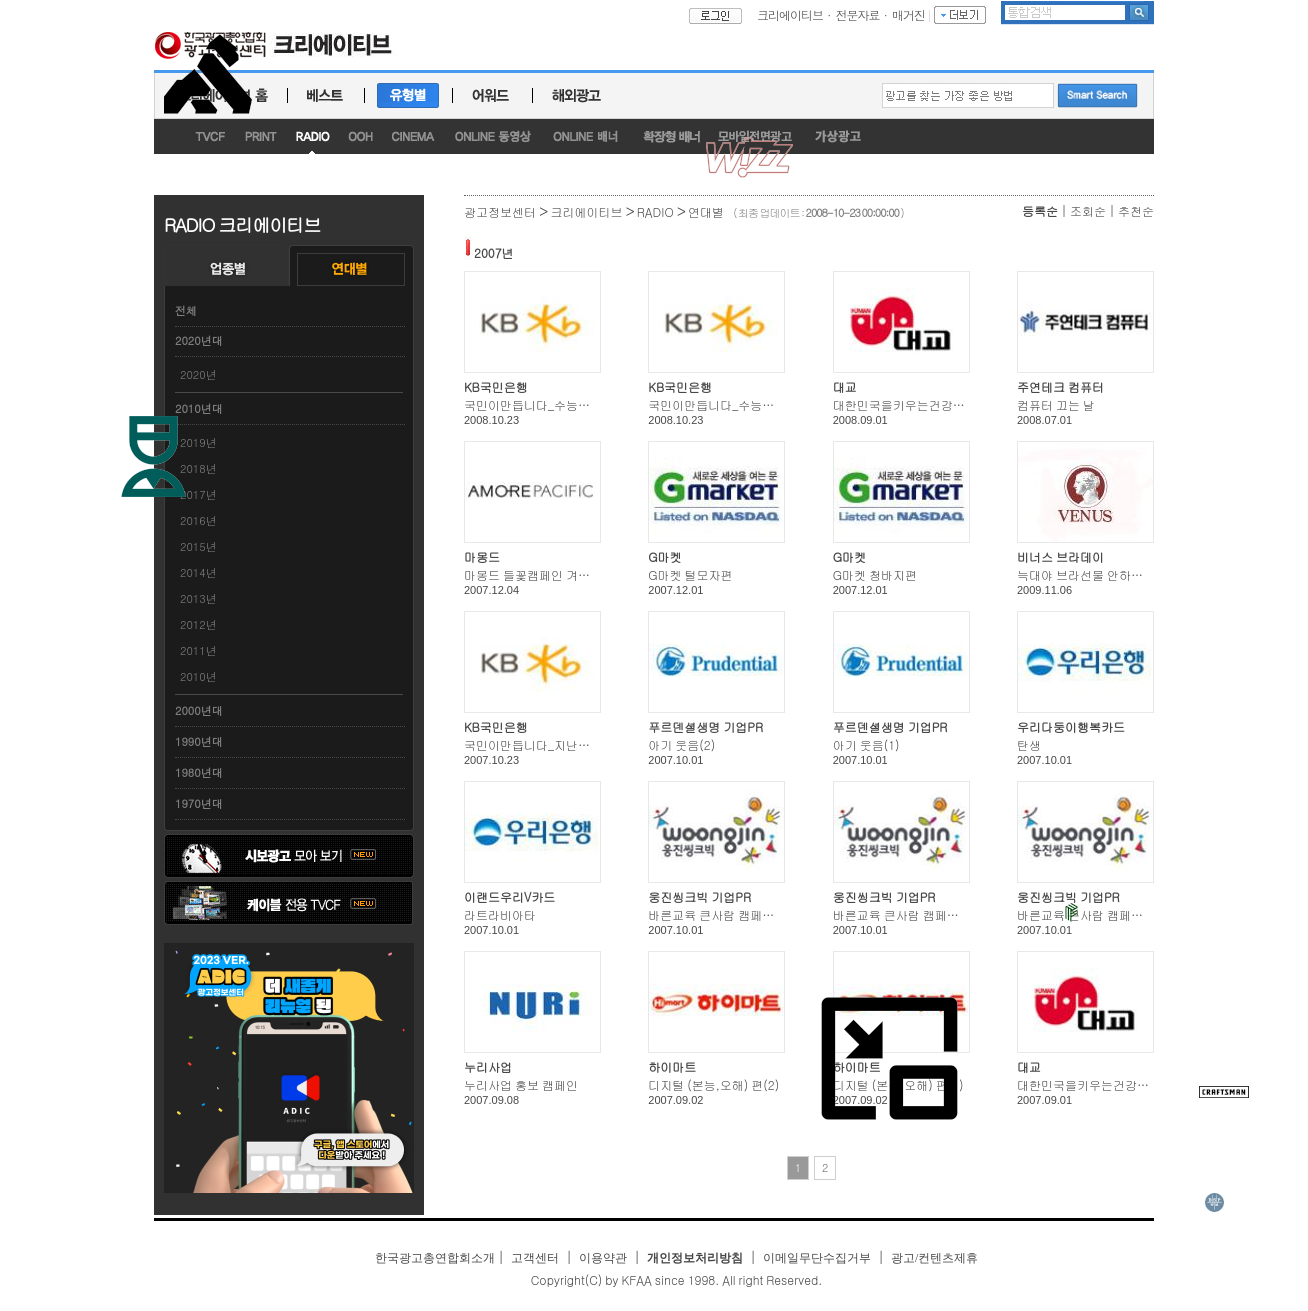 This screenshot has height=1311, width=1308. Describe the element at coordinates (208, 74) in the screenshot. I see `Kong API gateway logo` at that location.